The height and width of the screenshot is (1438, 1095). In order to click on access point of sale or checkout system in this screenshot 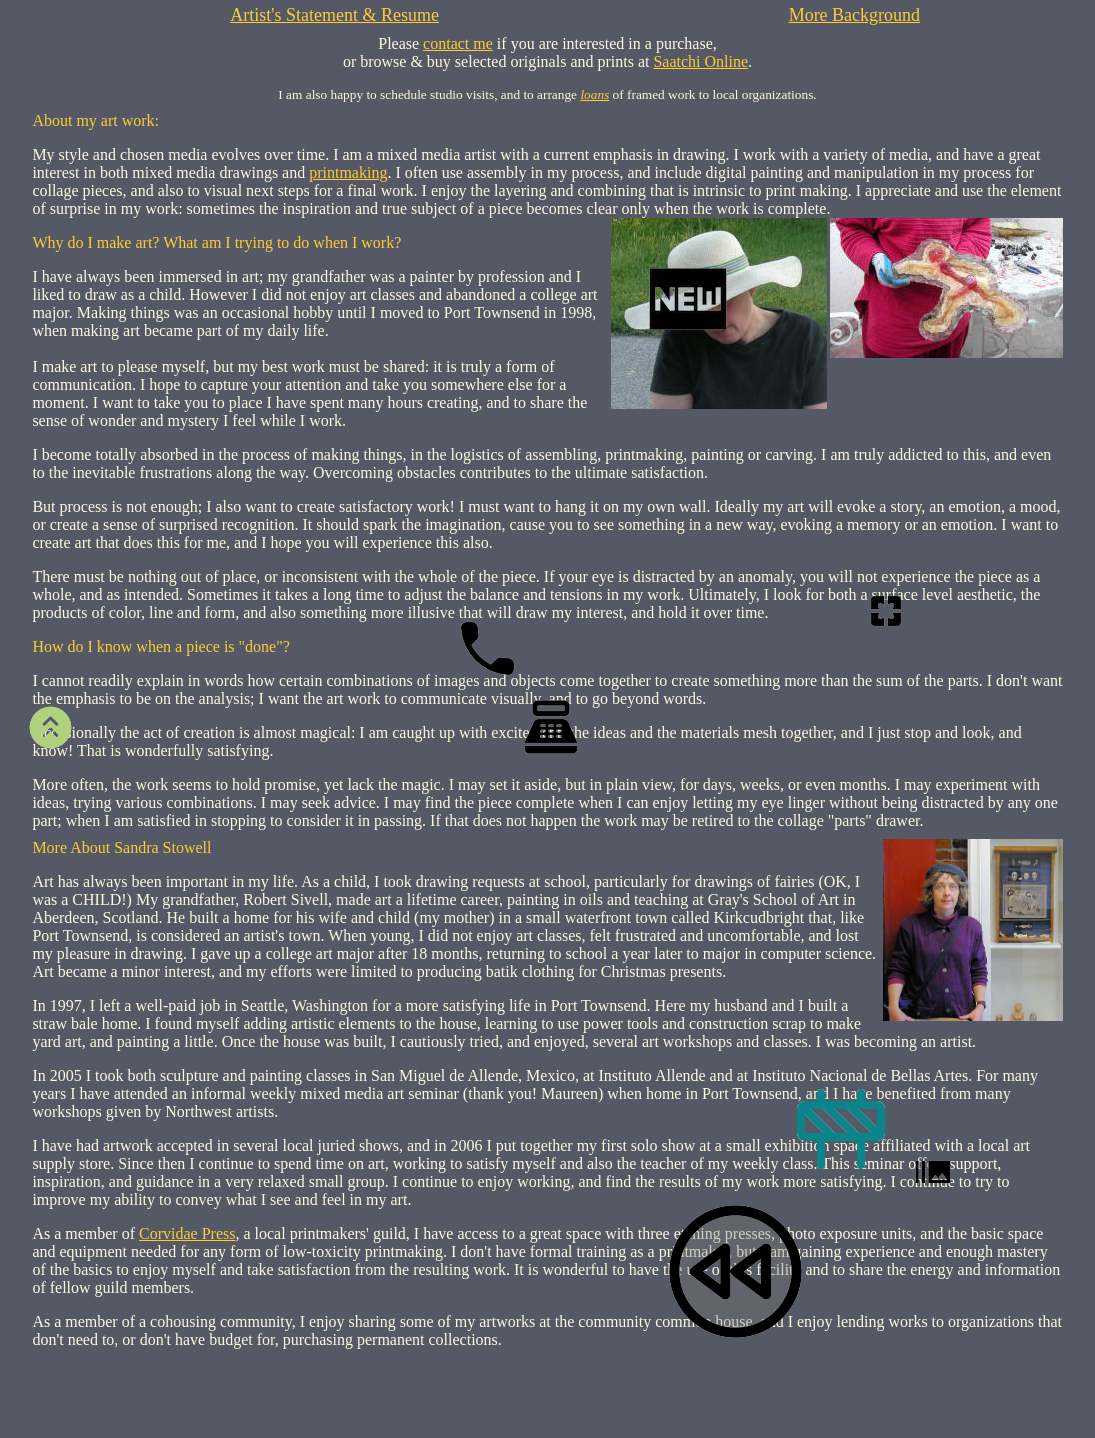, I will do `click(551, 727)`.